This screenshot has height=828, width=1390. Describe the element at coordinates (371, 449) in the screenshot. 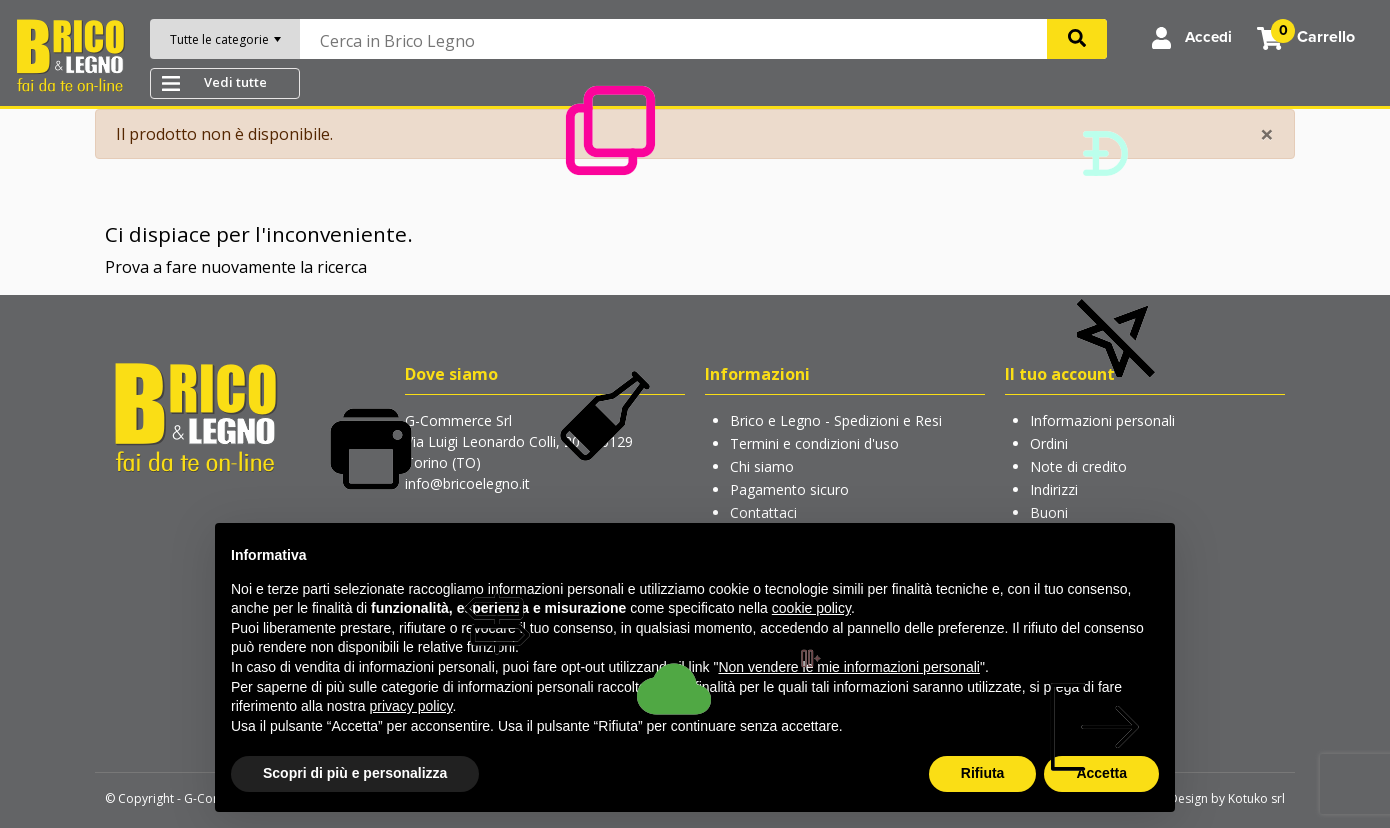

I see `print this document` at that location.